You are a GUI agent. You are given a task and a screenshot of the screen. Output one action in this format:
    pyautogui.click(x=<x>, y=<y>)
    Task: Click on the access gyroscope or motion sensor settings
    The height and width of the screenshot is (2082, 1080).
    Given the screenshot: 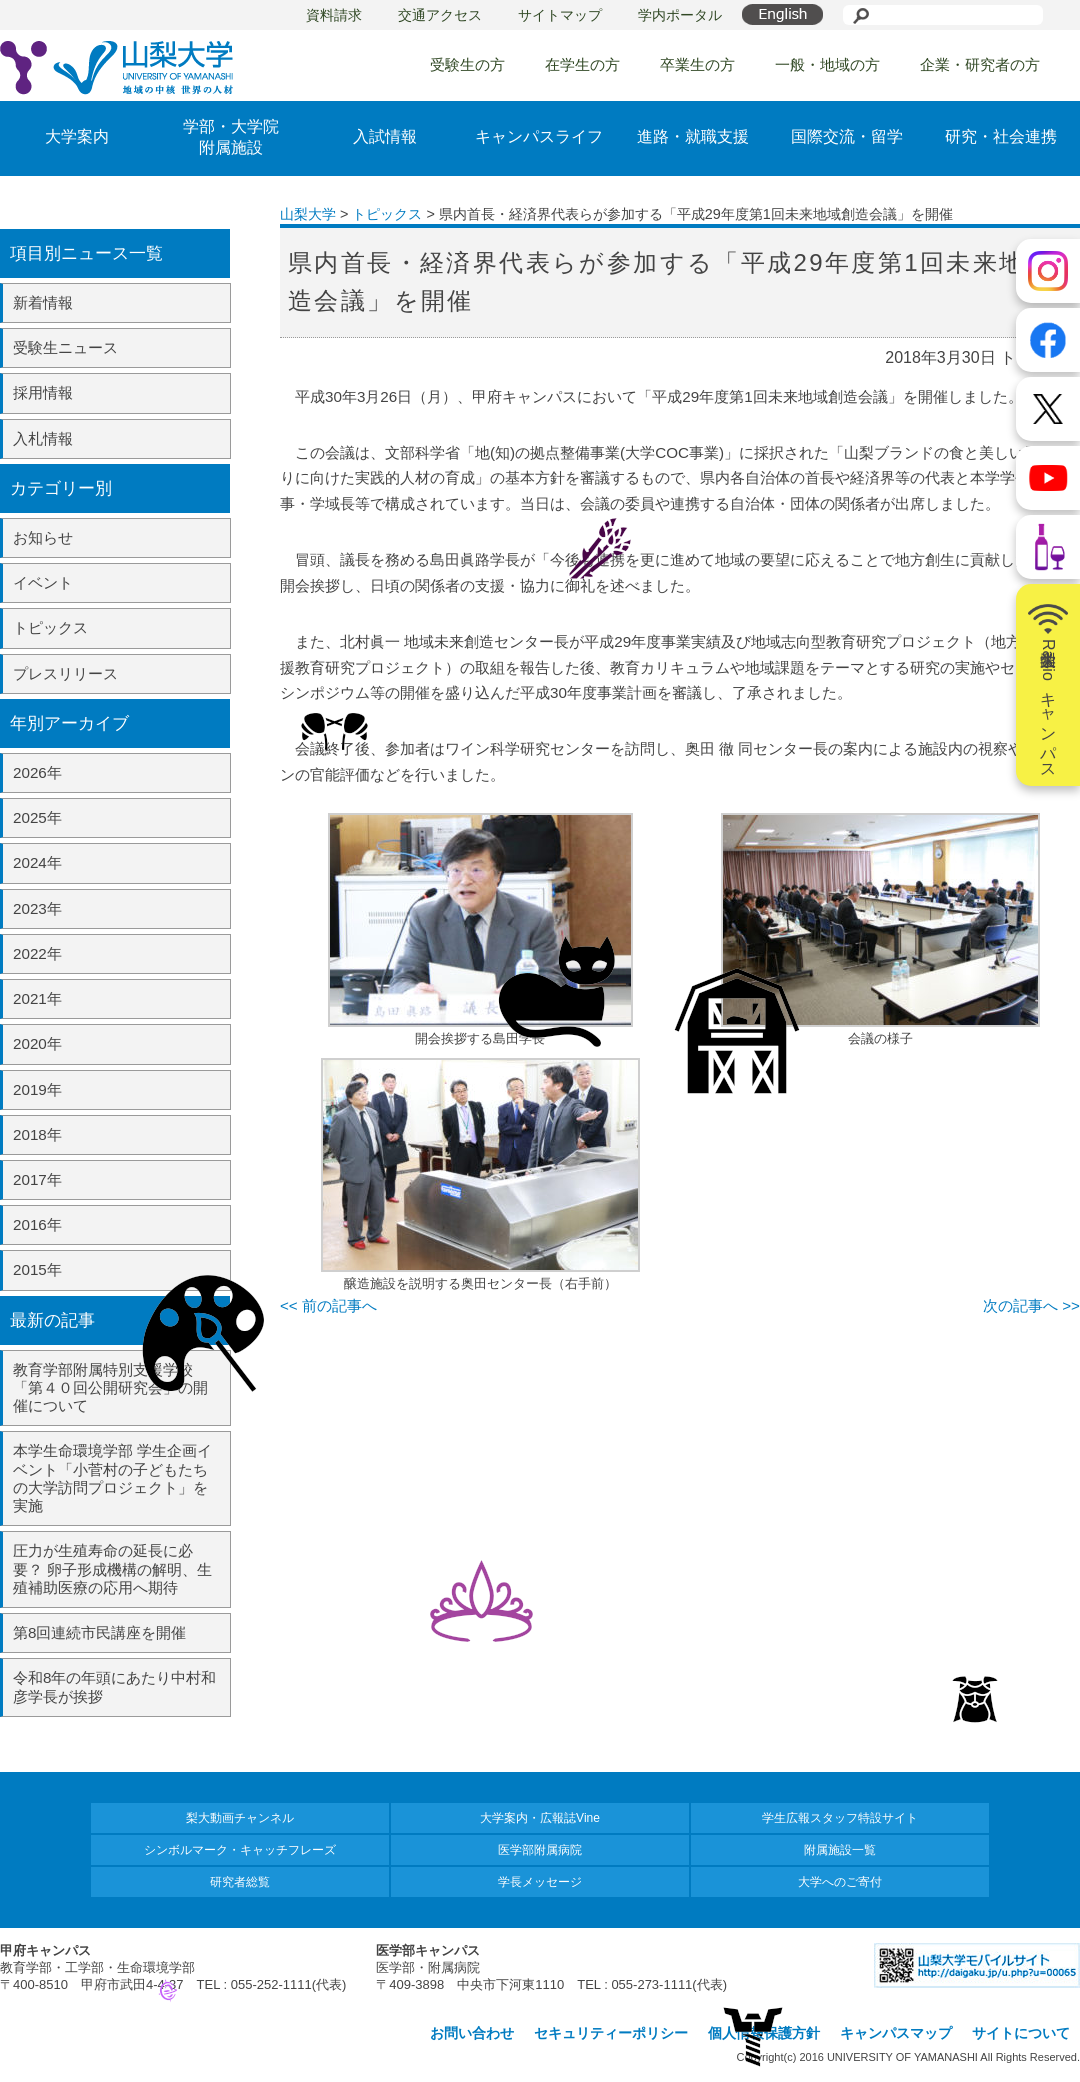 What is the action you would take?
    pyautogui.click(x=168, y=1991)
    